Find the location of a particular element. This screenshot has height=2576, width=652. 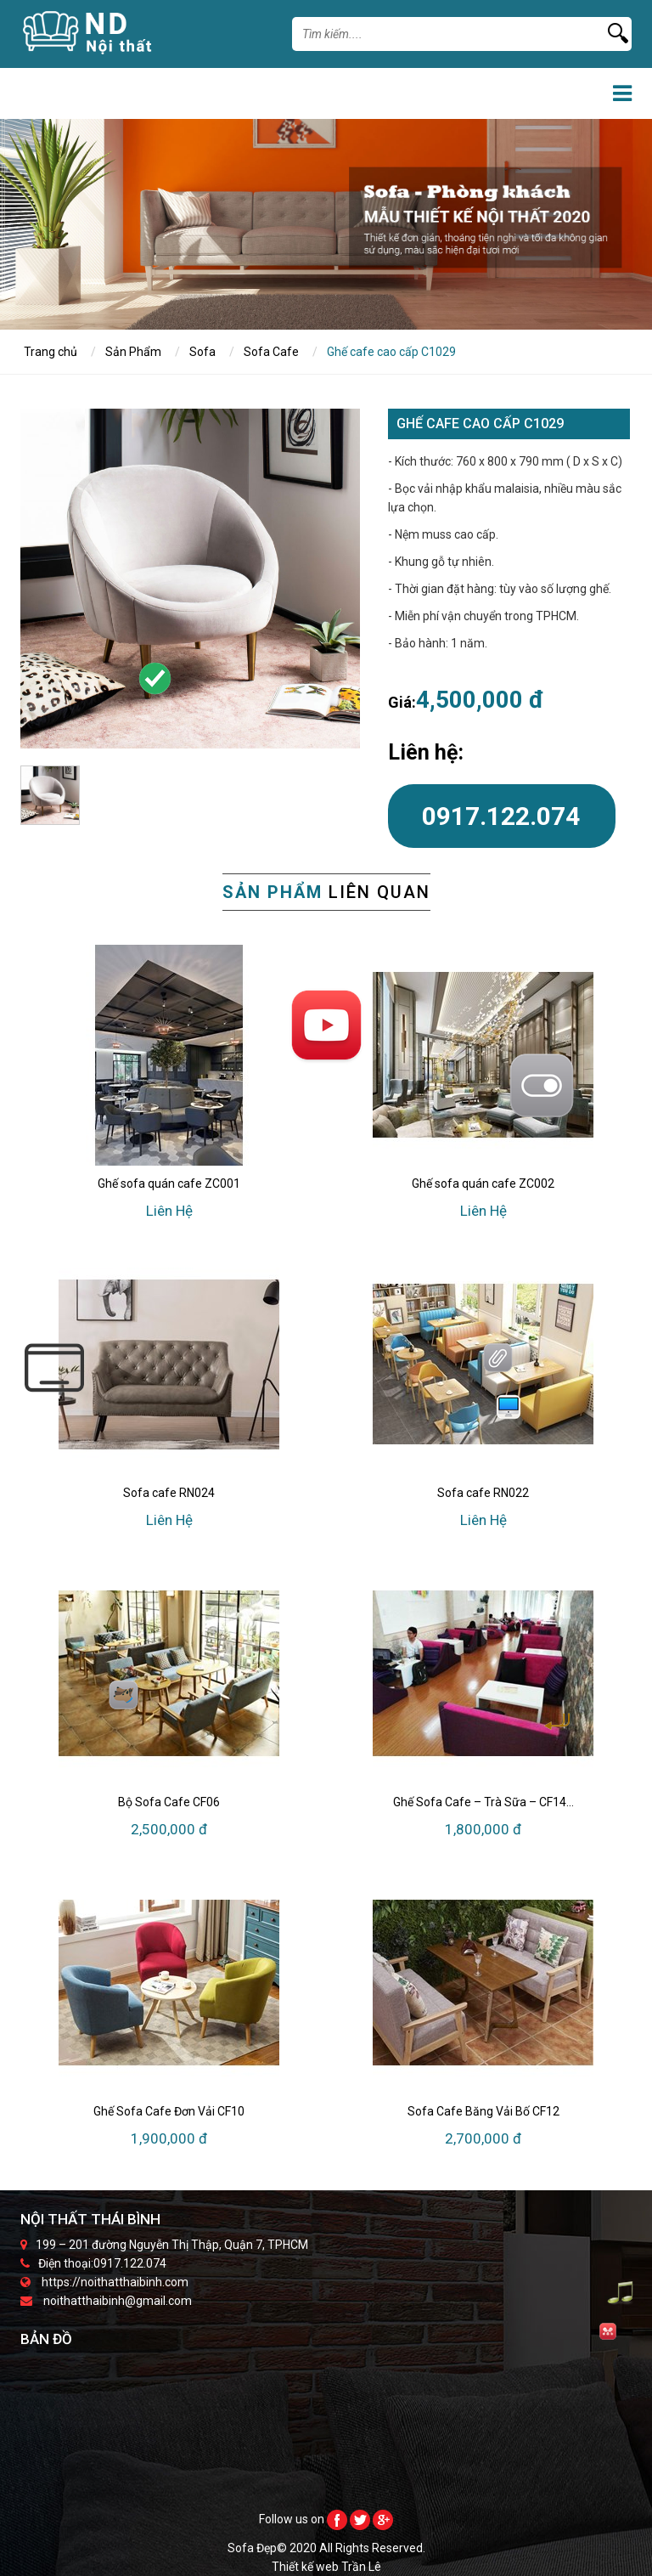

open office or productivity applications is located at coordinates (497, 1358).